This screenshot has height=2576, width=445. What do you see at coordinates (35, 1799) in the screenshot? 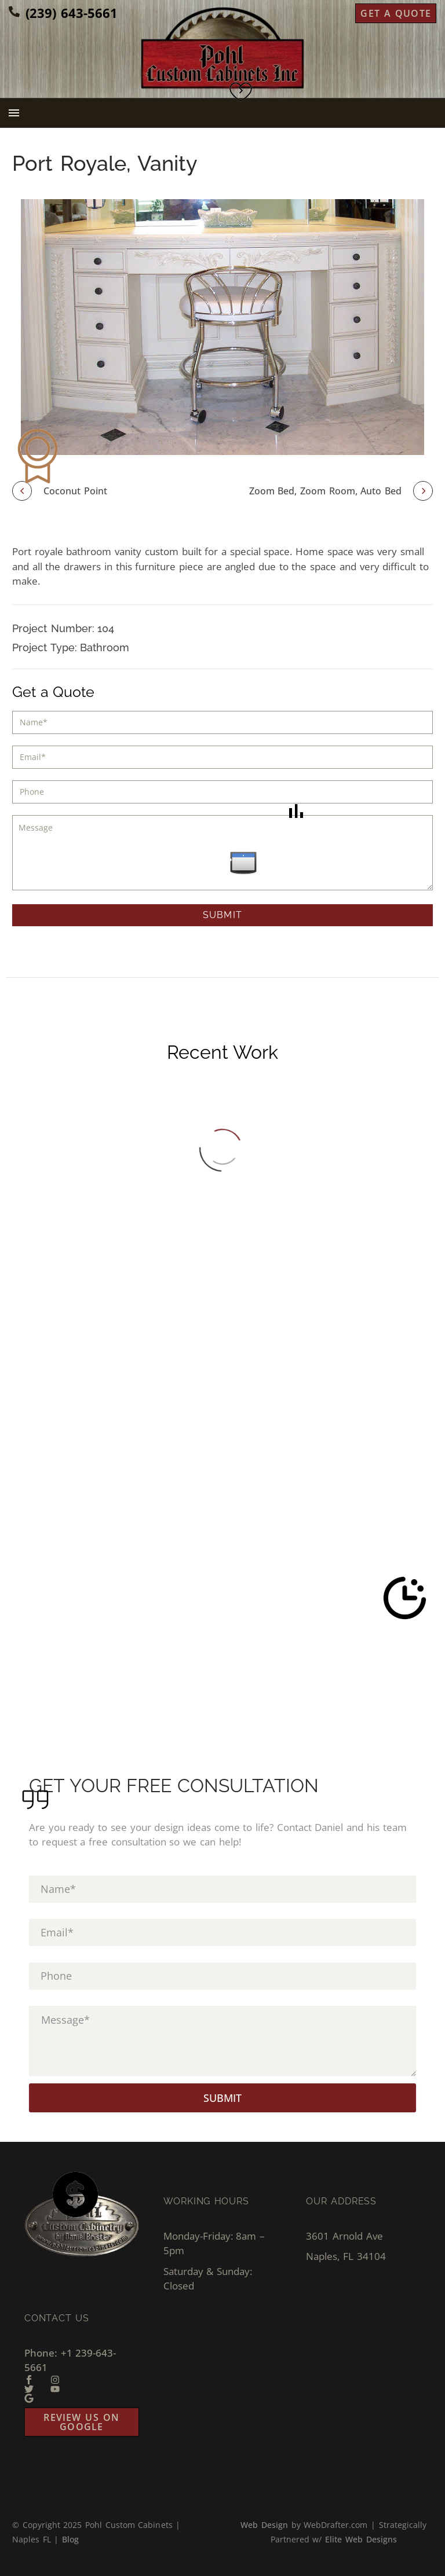
I see `insert a block quote` at bounding box center [35, 1799].